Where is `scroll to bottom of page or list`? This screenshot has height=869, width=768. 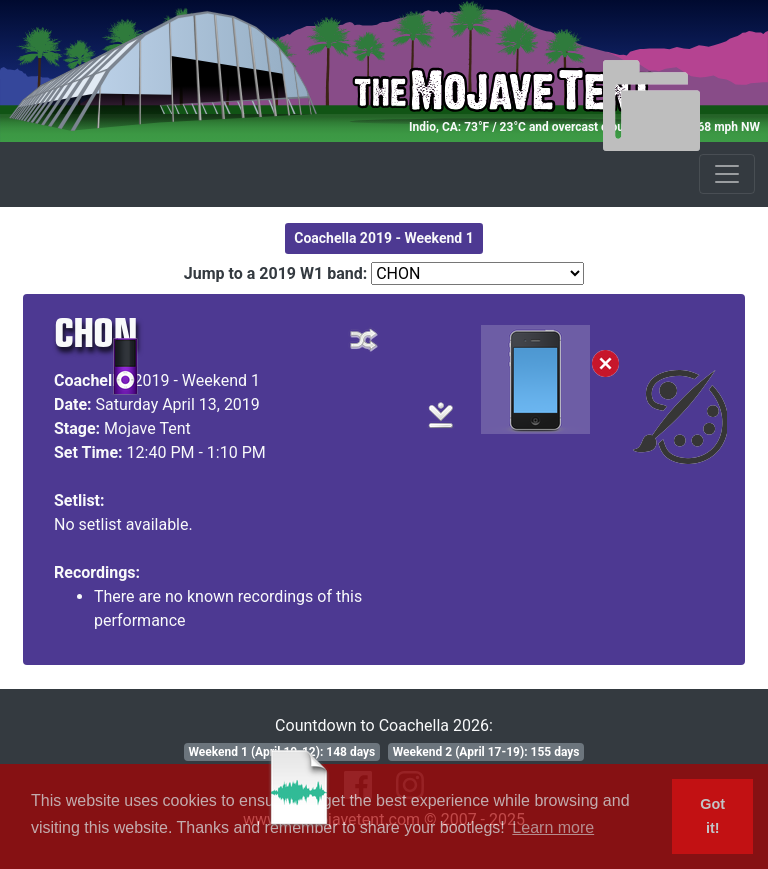 scroll to bottom of page or list is located at coordinates (440, 415).